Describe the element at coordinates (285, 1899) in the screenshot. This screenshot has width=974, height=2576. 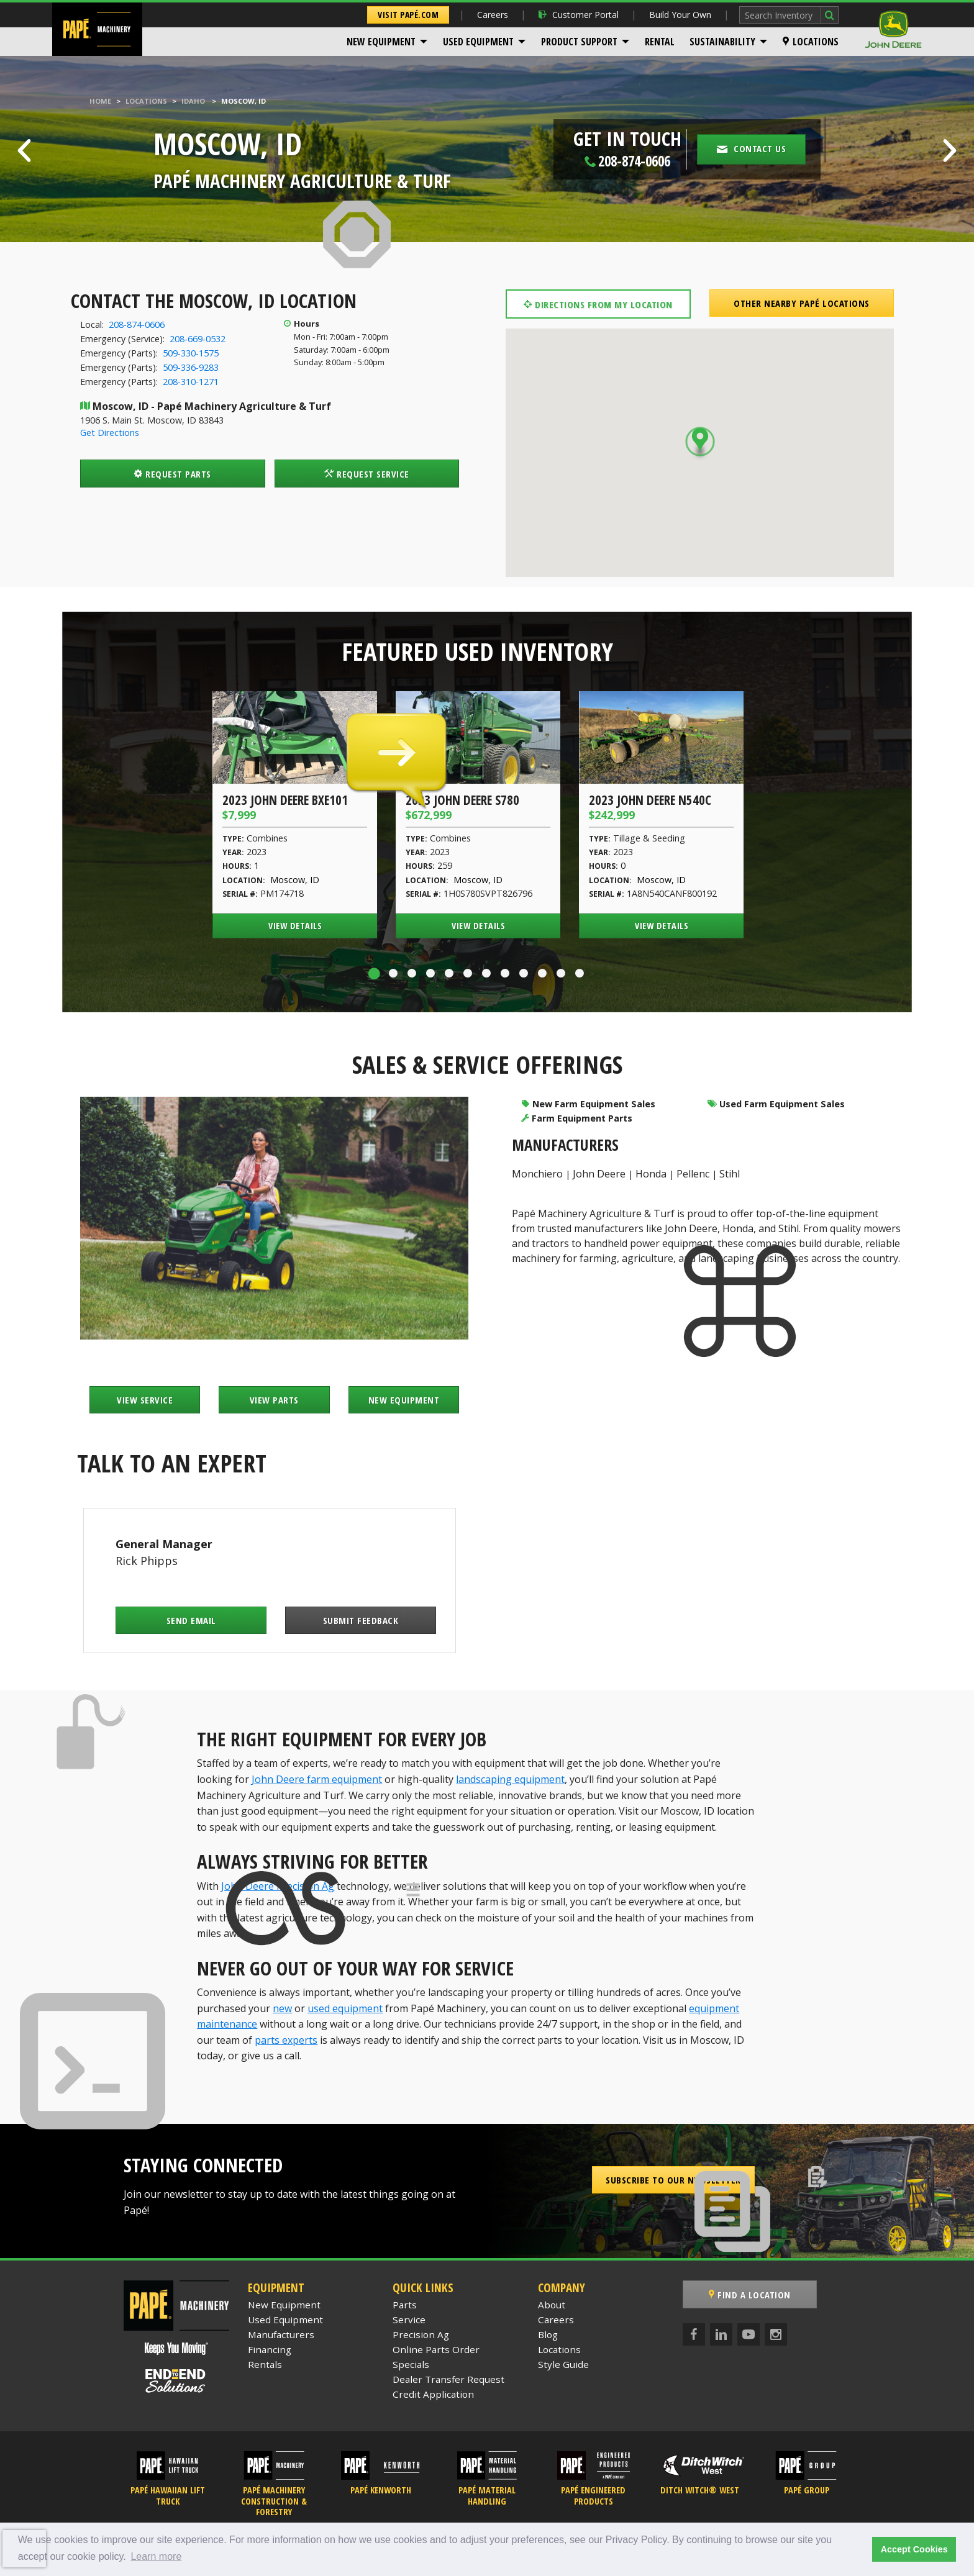
I see `connect your last.fm account` at that location.